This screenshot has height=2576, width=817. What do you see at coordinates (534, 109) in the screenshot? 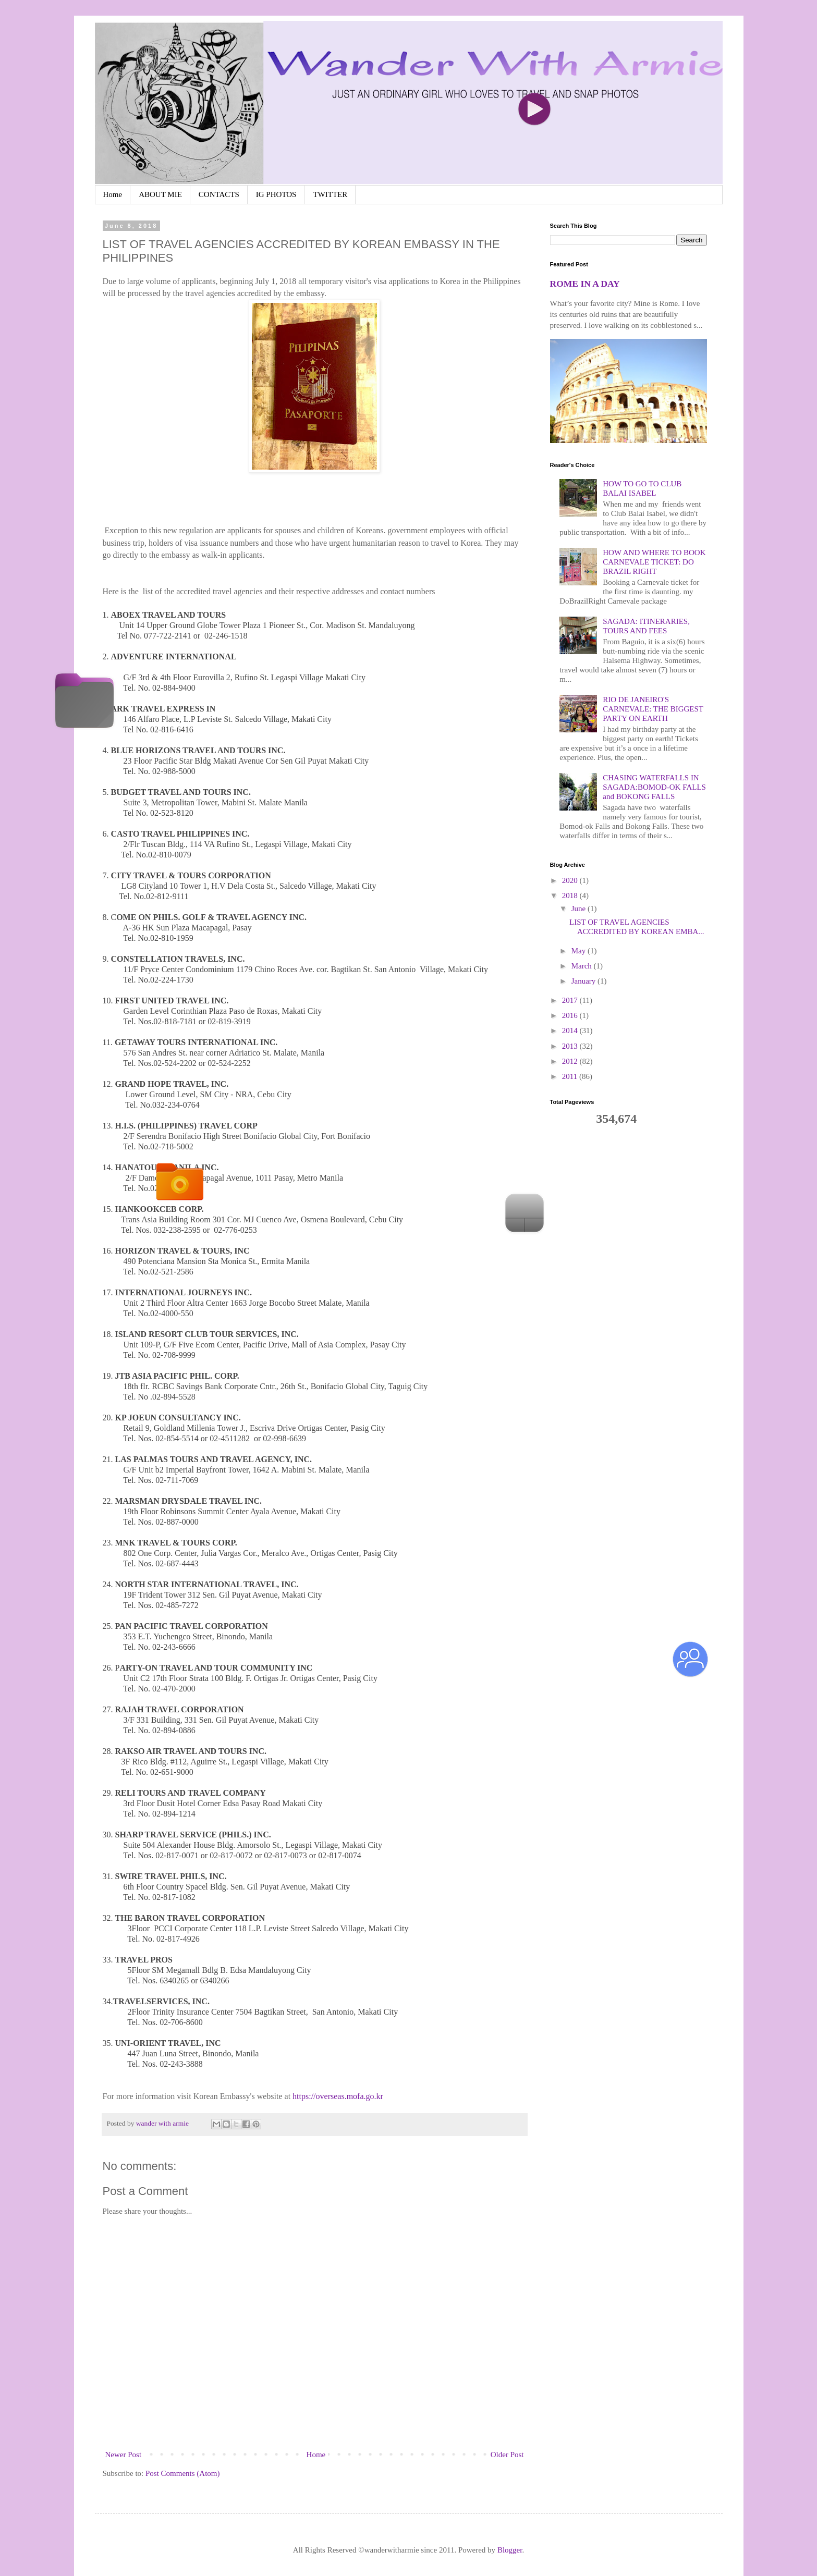
I see `indicates video content or media files` at bounding box center [534, 109].